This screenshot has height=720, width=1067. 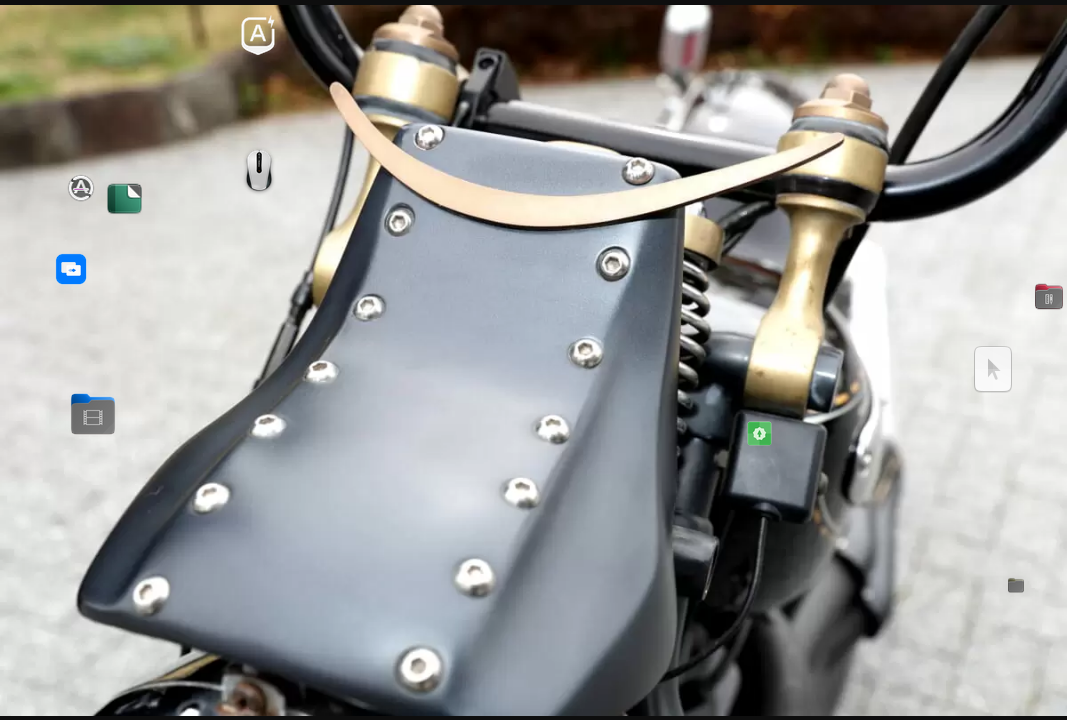 I want to click on open your videos folder, so click(x=93, y=414).